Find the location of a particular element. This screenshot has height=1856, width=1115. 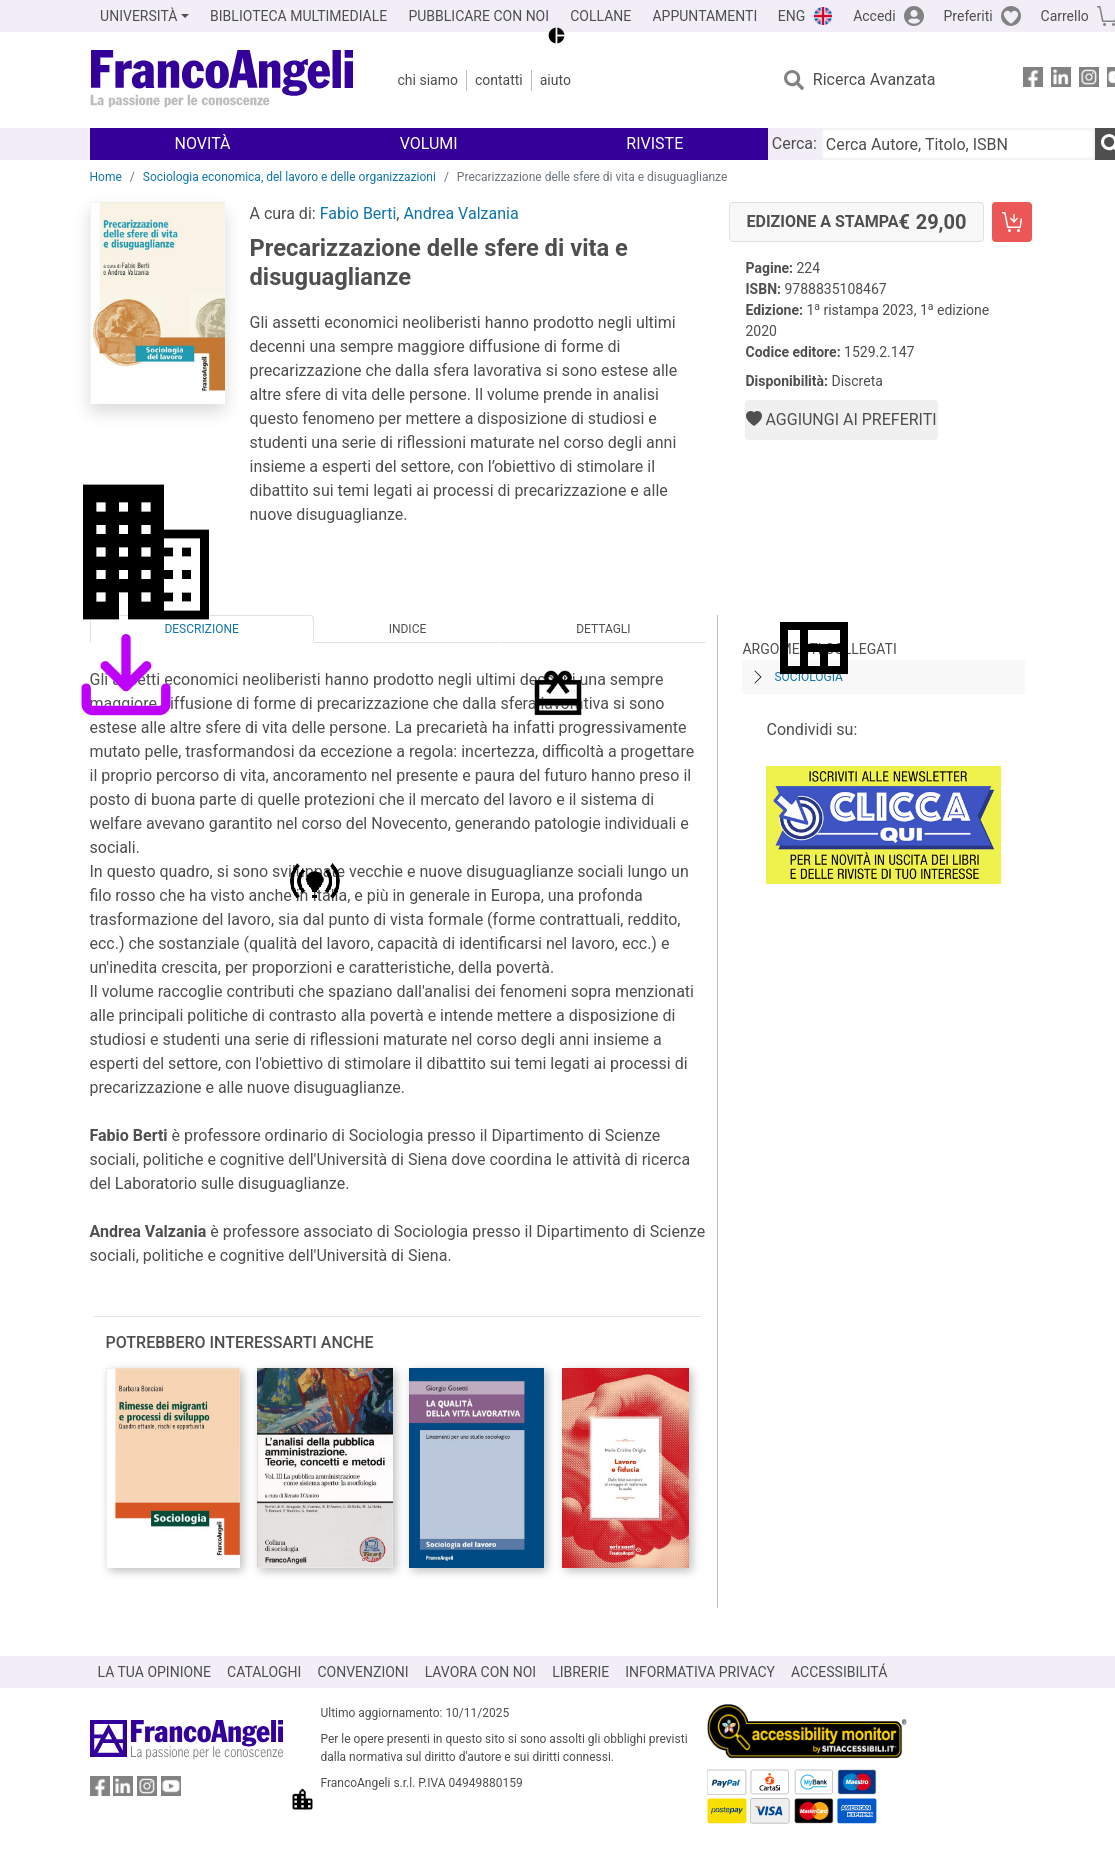

download a file or document is located at coordinates (126, 677).